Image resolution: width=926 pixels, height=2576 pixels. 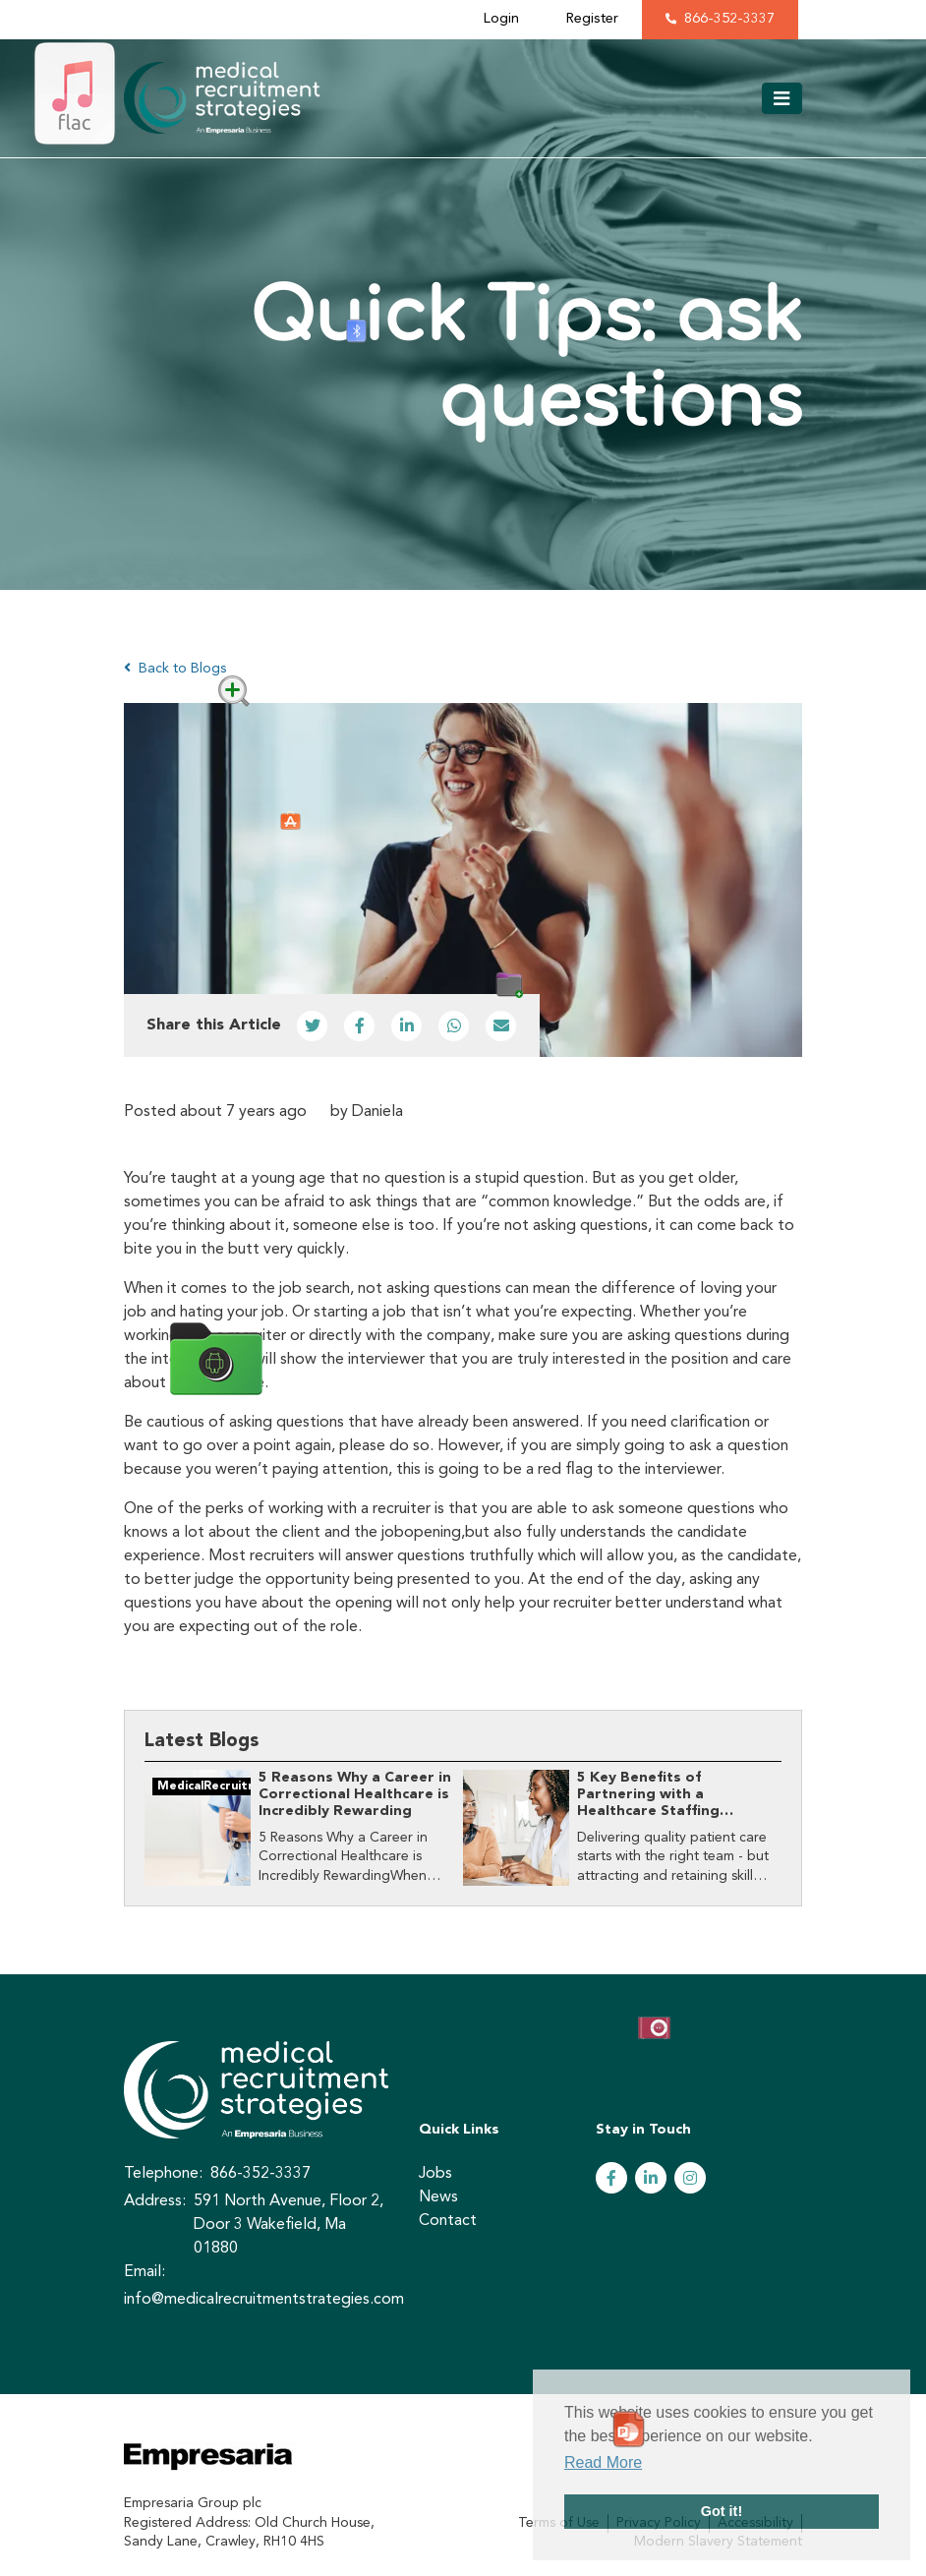 I want to click on open android oreo system files folder, so click(x=215, y=1361).